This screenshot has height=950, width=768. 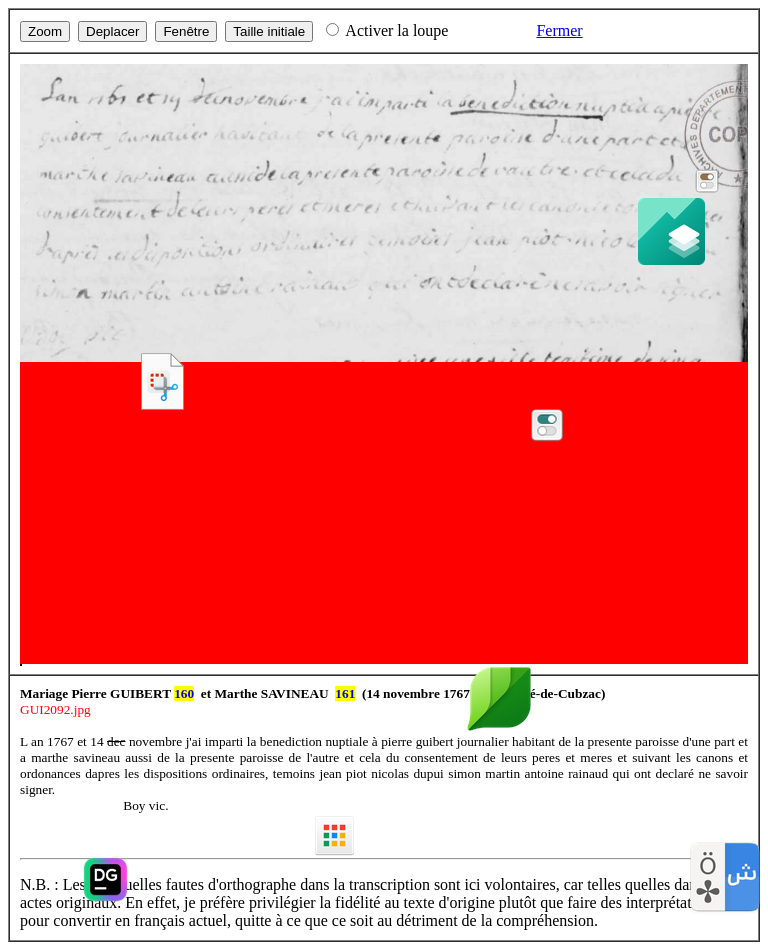 What do you see at coordinates (671, 231) in the screenshot?
I see `open workbooks app for data visualization` at bounding box center [671, 231].